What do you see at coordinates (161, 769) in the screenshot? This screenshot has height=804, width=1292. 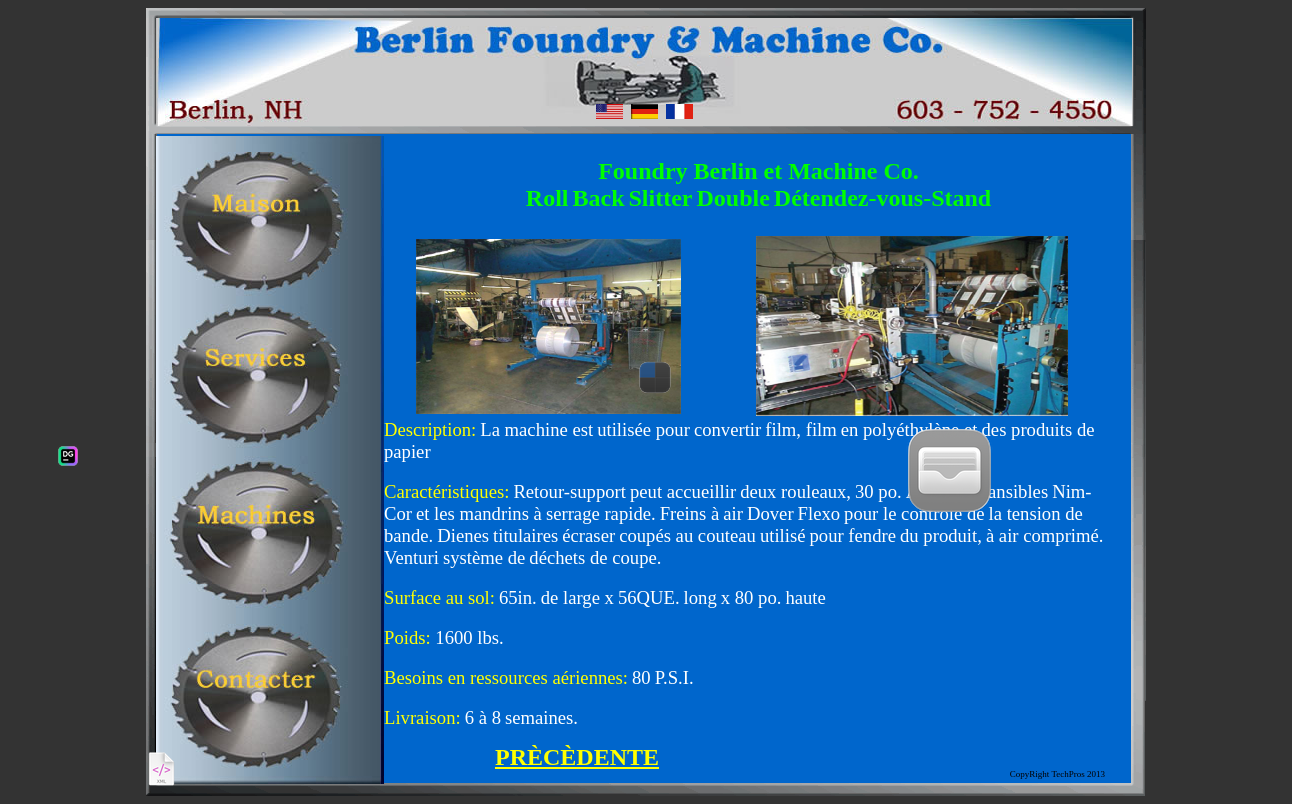 I see `an XML document file` at bounding box center [161, 769].